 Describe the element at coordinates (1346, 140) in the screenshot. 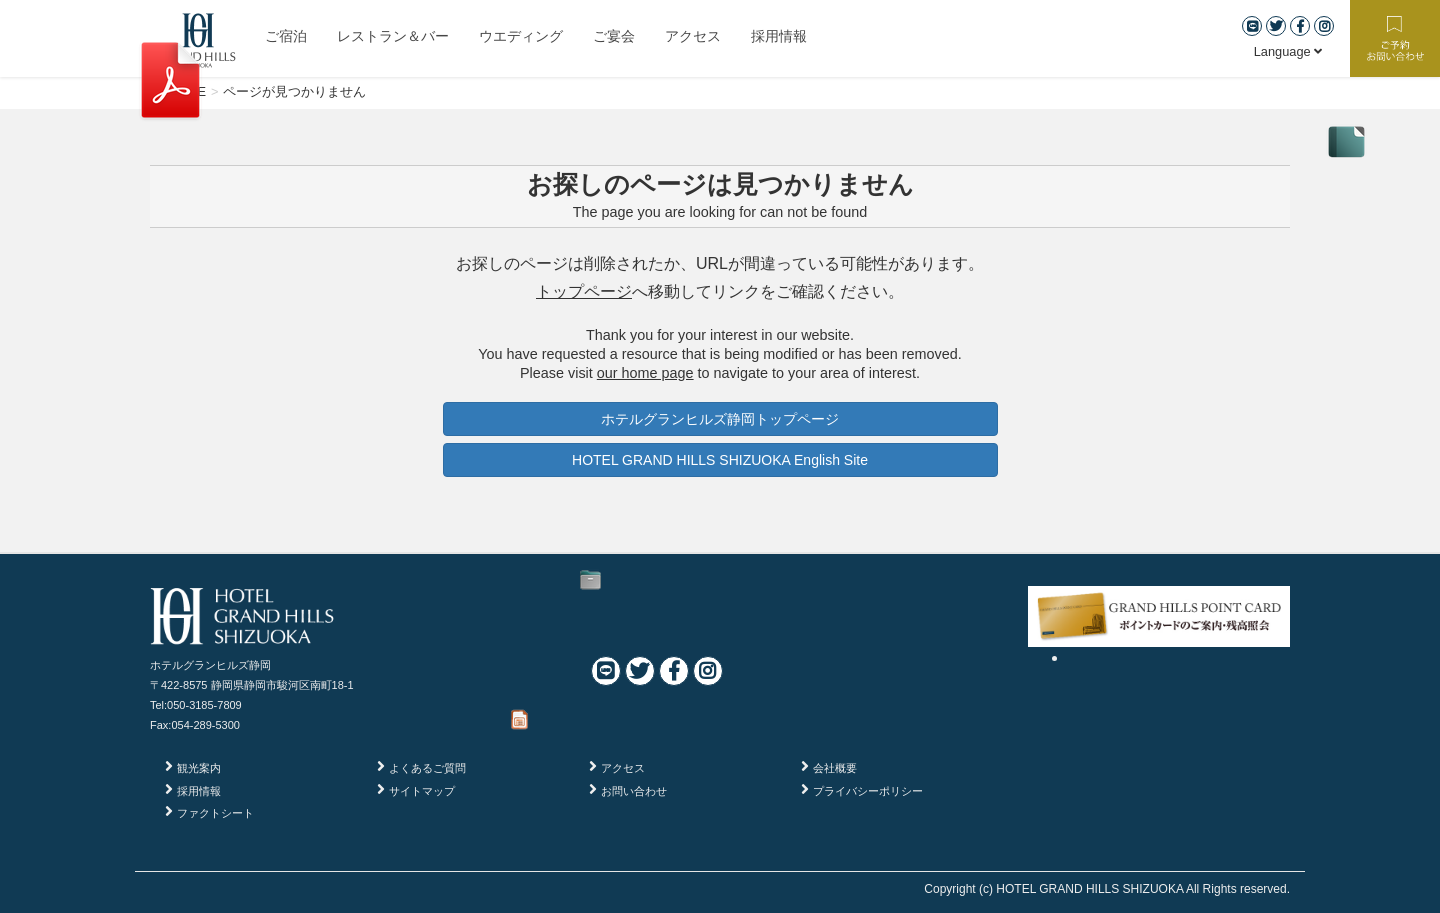

I see `change desktop wallpaper settings` at that location.